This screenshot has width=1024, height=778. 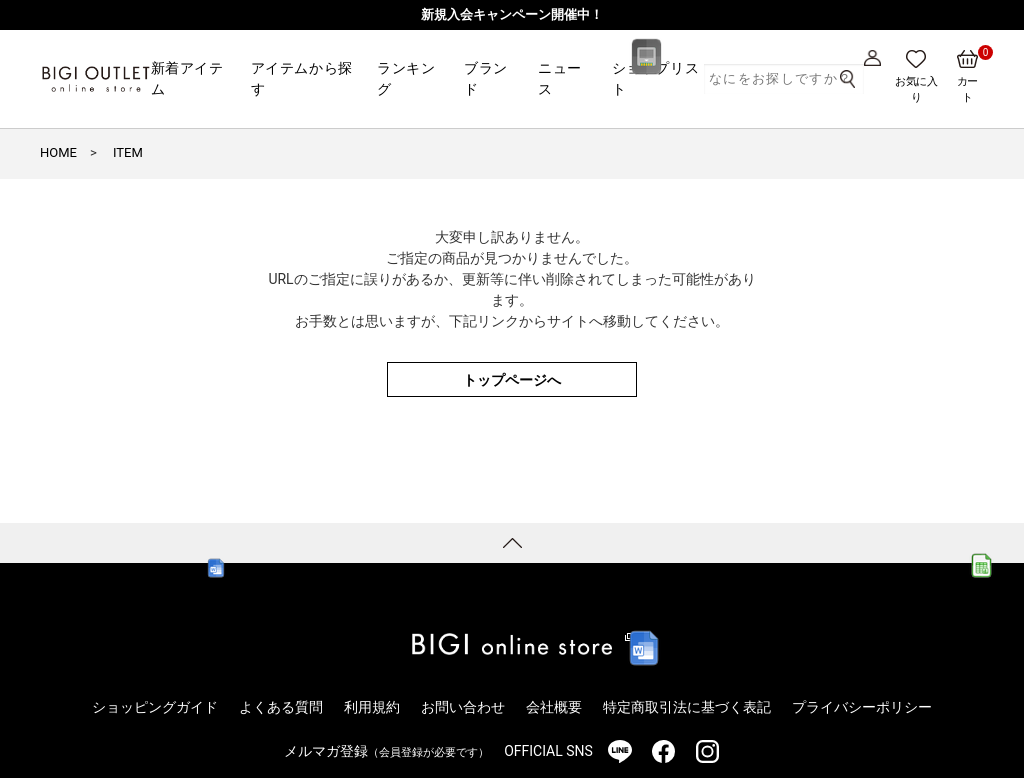 I want to click on libreoffice calc spreadsheet template file, so click(x=981, y=565).